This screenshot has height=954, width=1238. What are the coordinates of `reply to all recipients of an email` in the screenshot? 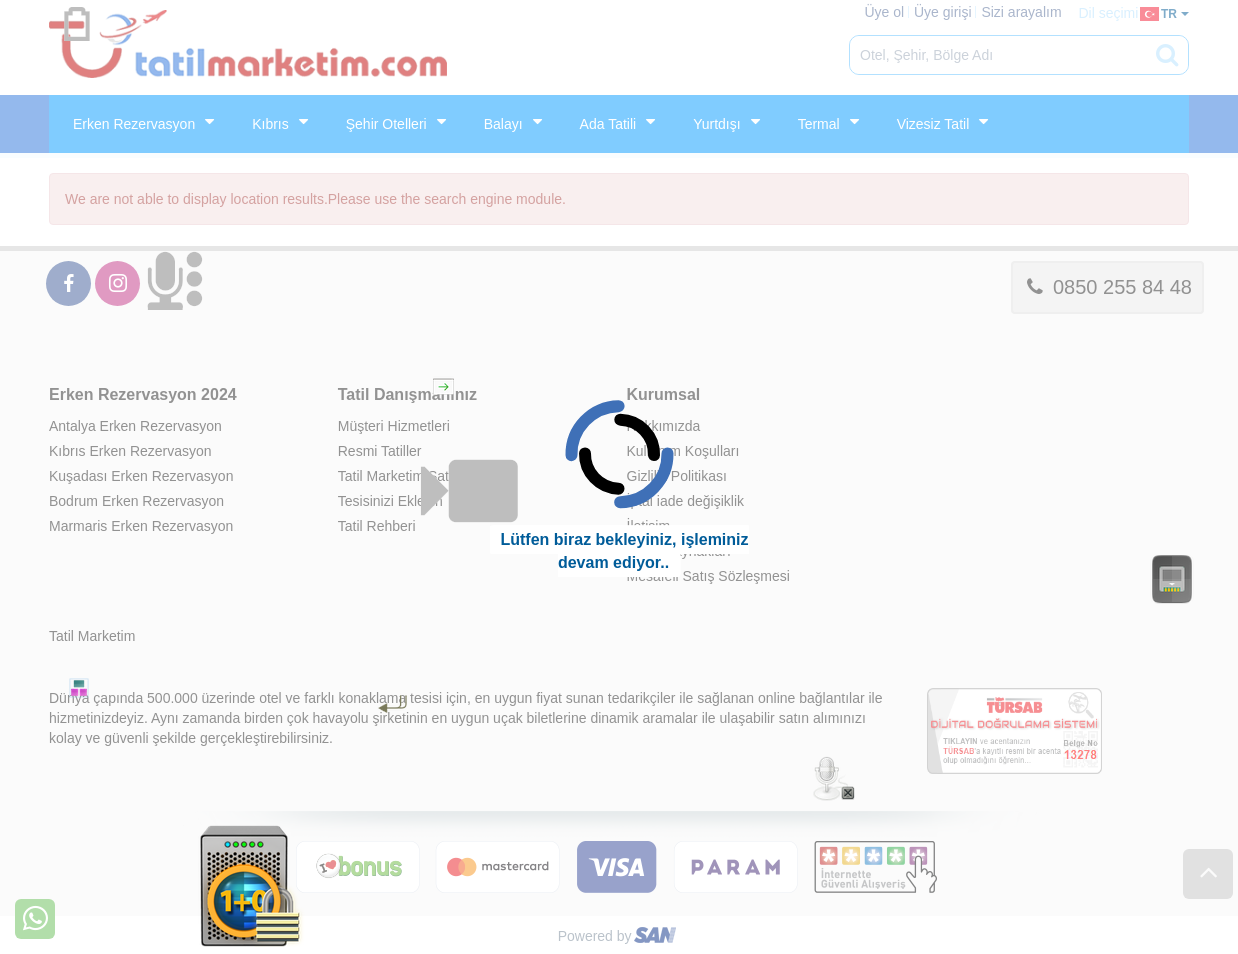 It's located at (392, 702).